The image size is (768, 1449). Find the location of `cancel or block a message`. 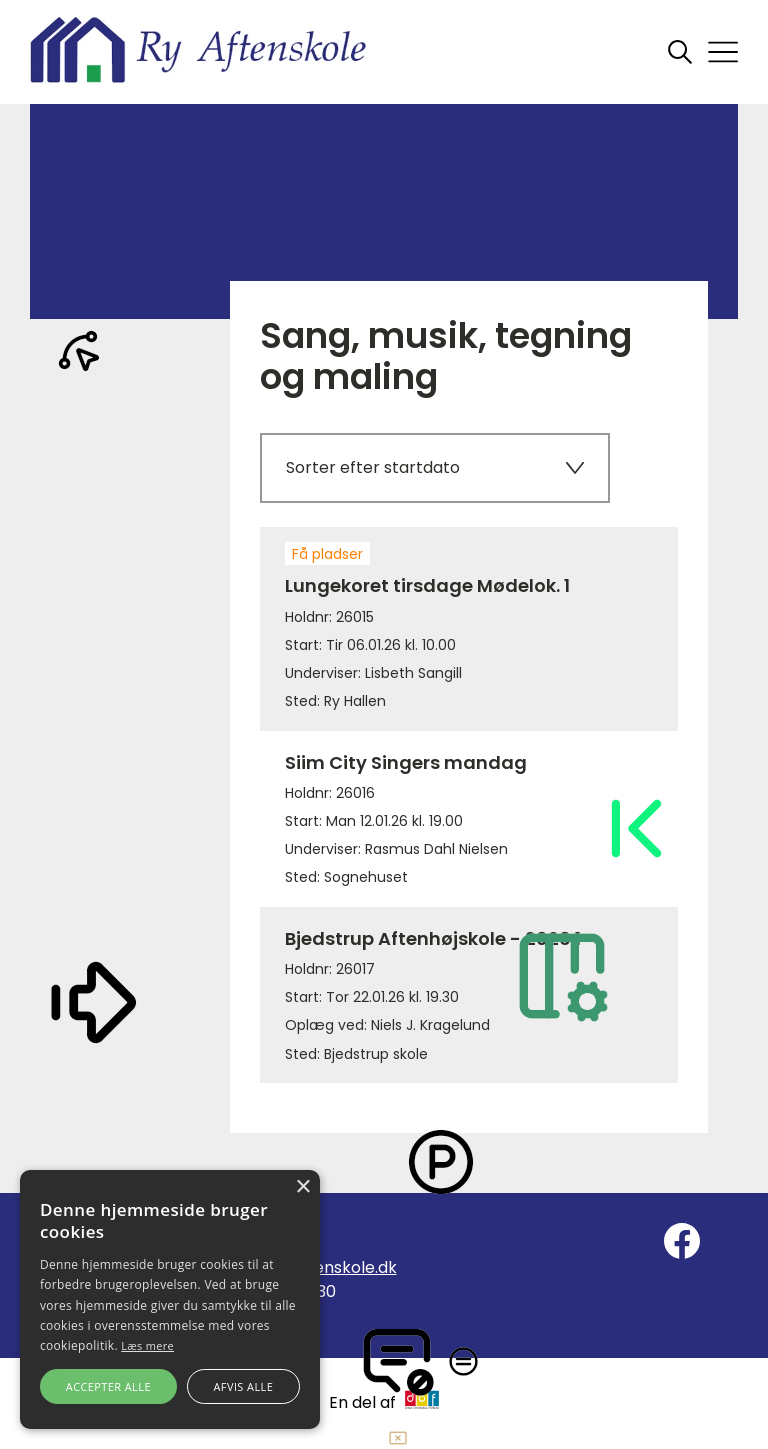

cancel or block a message is located at coordinates (397, 1359).